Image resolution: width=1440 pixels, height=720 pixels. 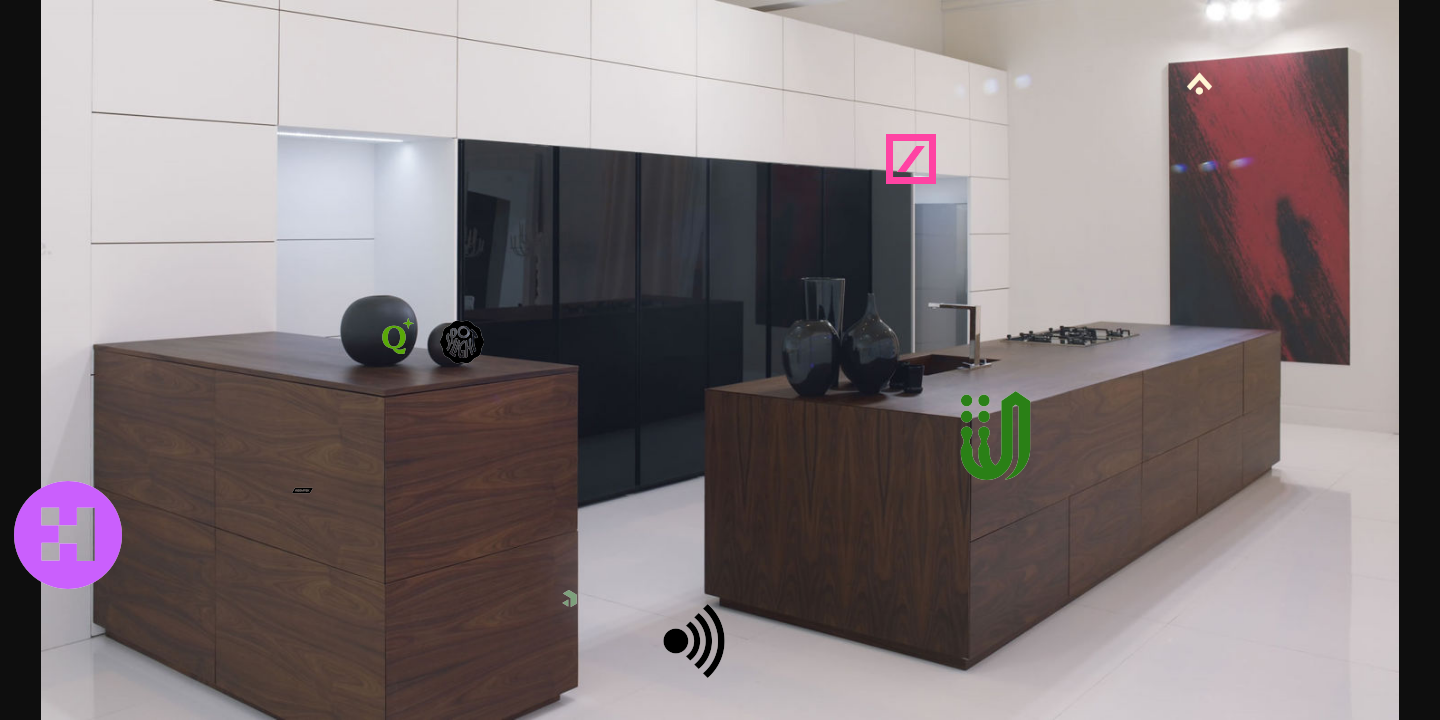 I want to click on visit wikiquote website, so click(x=694, y=641).